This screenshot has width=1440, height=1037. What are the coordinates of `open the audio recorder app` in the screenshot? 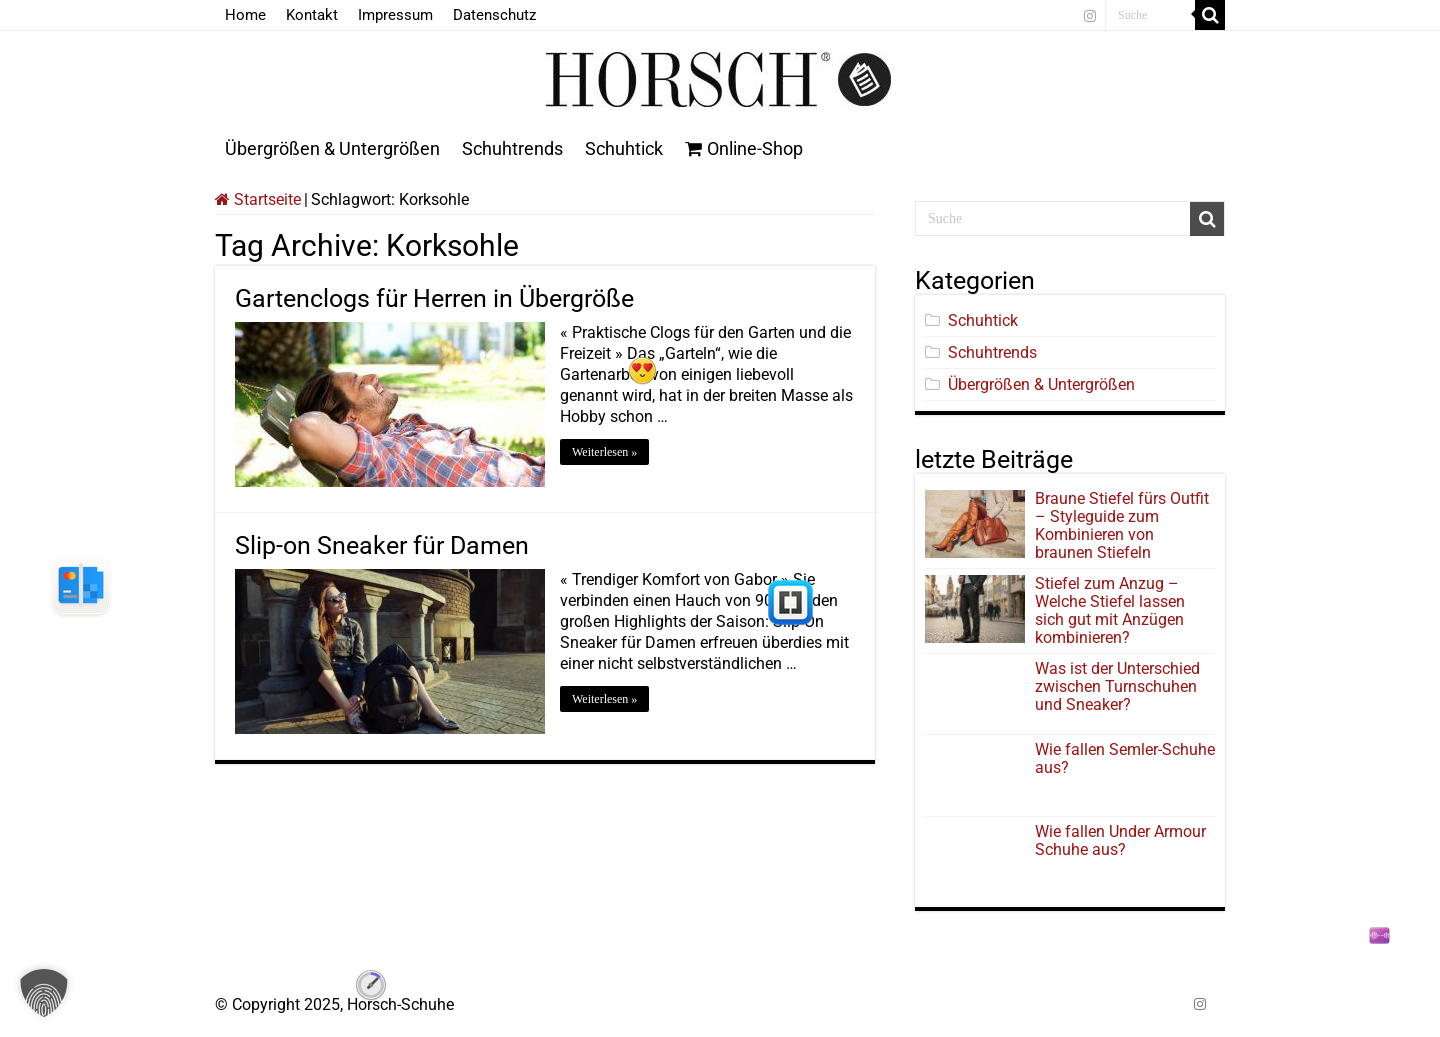 It's located at (1379, 935).